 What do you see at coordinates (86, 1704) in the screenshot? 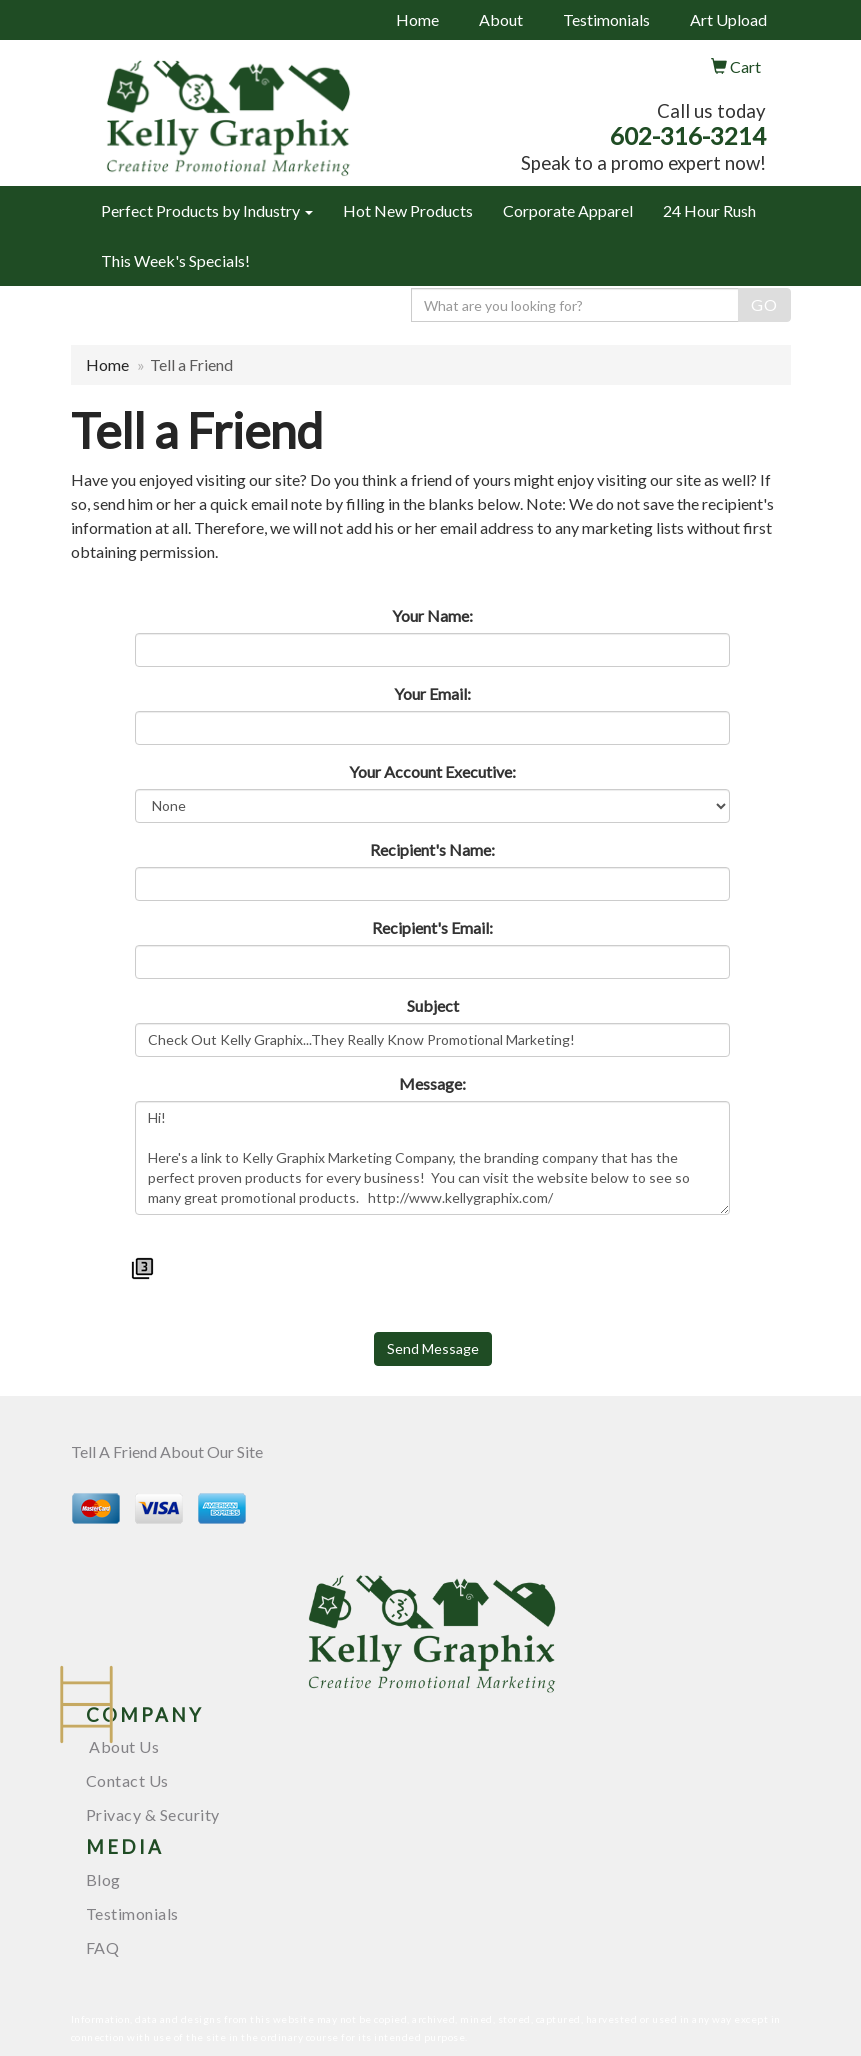
I see `access step-by-step instructions or tutorial` at bounding box center [86, 1704].